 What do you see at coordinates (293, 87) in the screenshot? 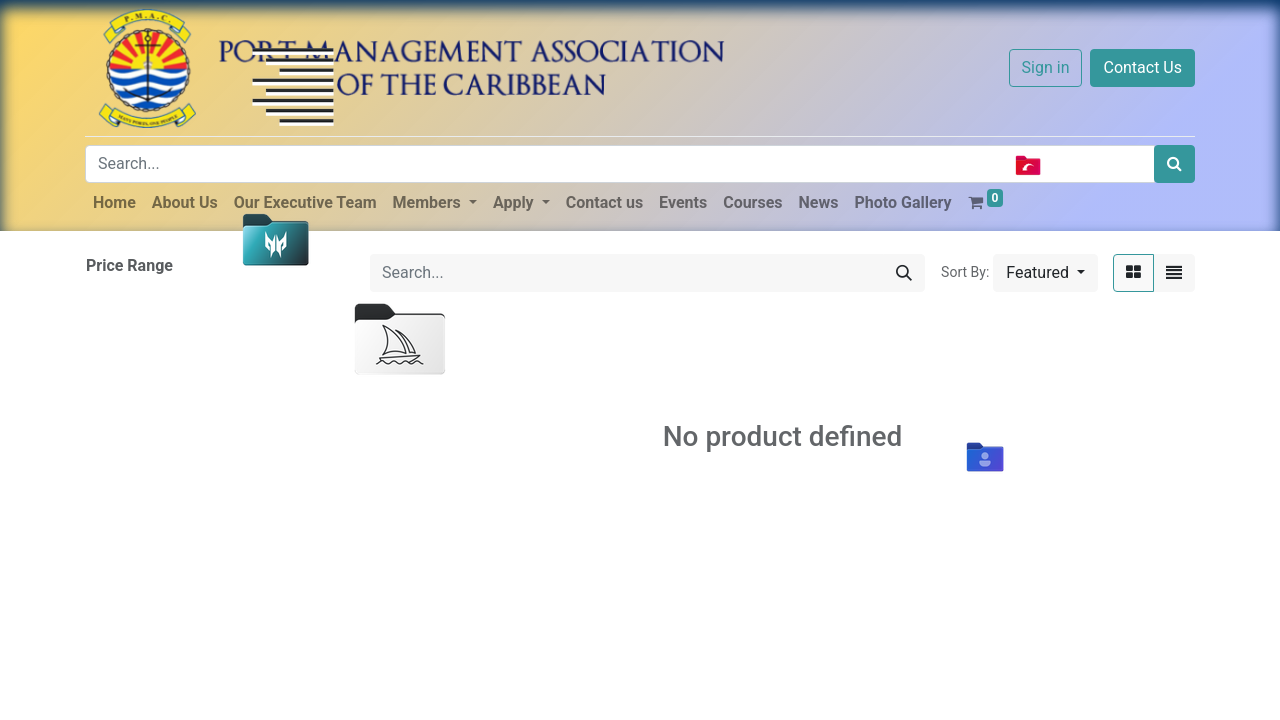
I see `align text to the right margin` at bounding box center [293, 87].